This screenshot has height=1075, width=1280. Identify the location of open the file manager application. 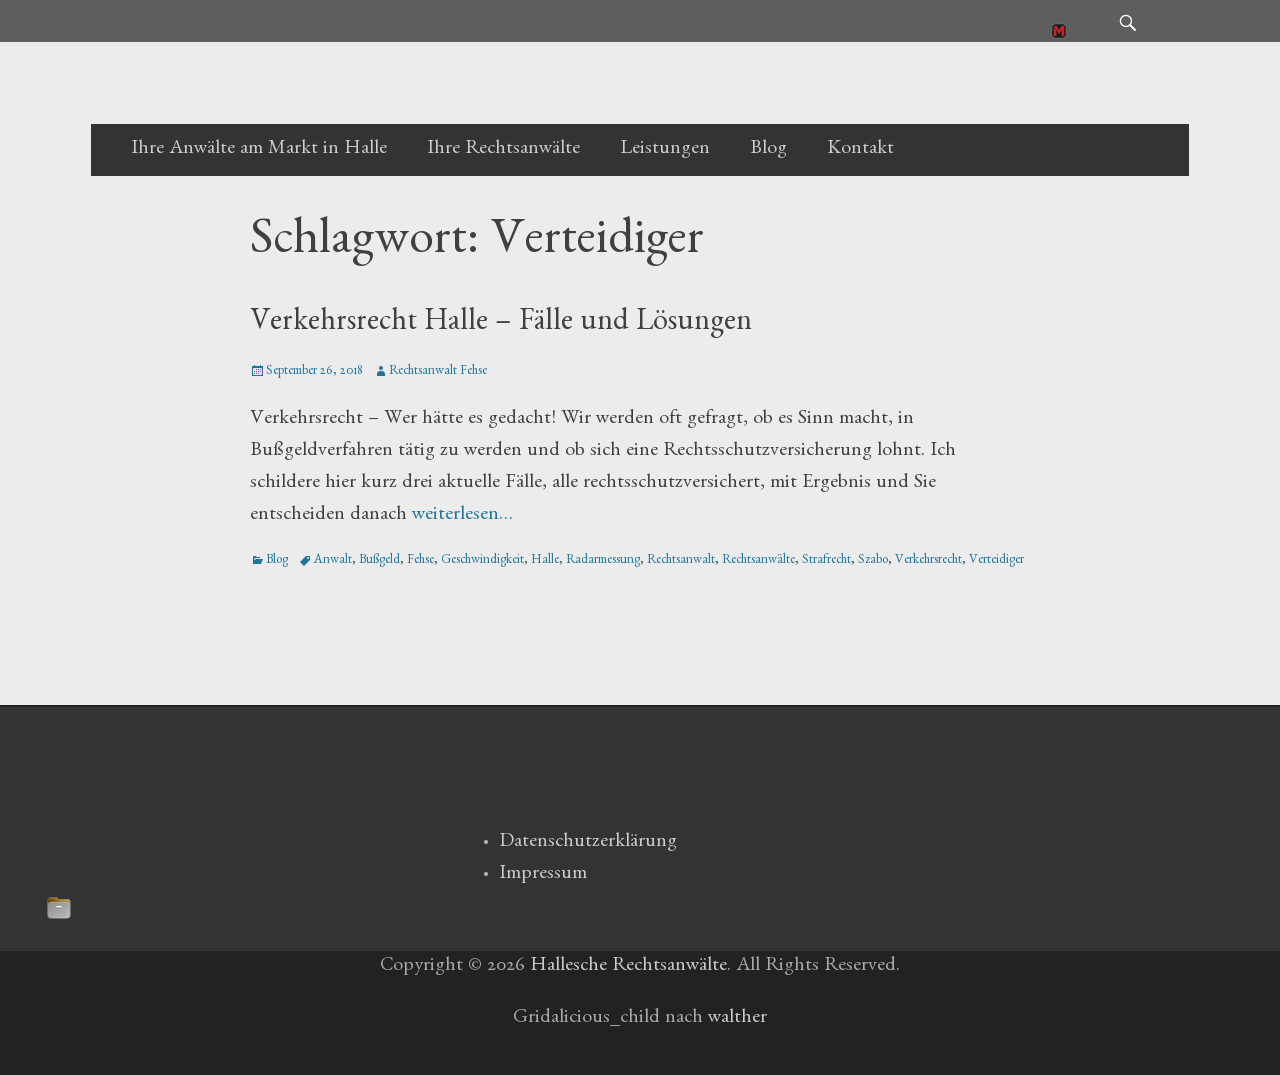
(59, 908).